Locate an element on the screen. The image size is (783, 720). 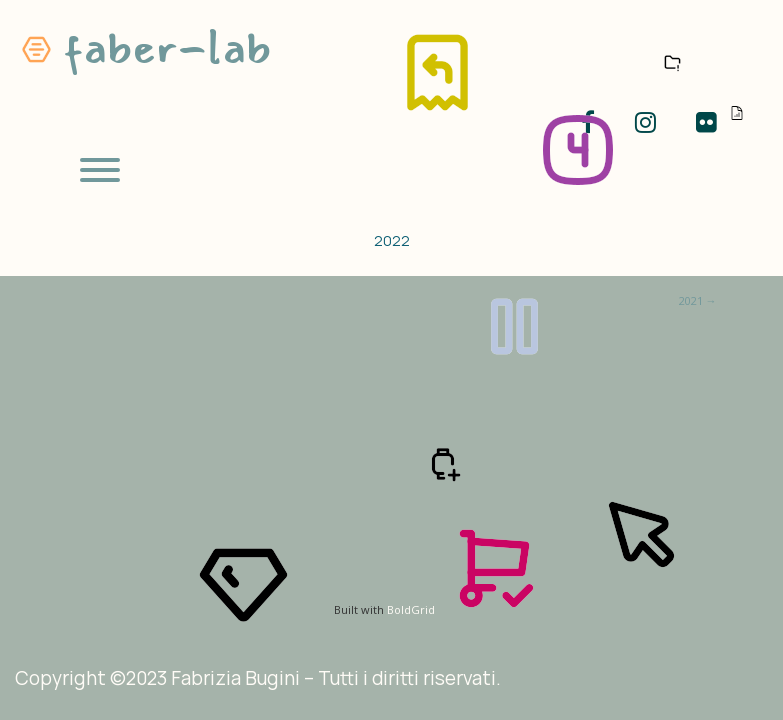
cursor or mouse pointer indicator is located at coordinates (641, 534).